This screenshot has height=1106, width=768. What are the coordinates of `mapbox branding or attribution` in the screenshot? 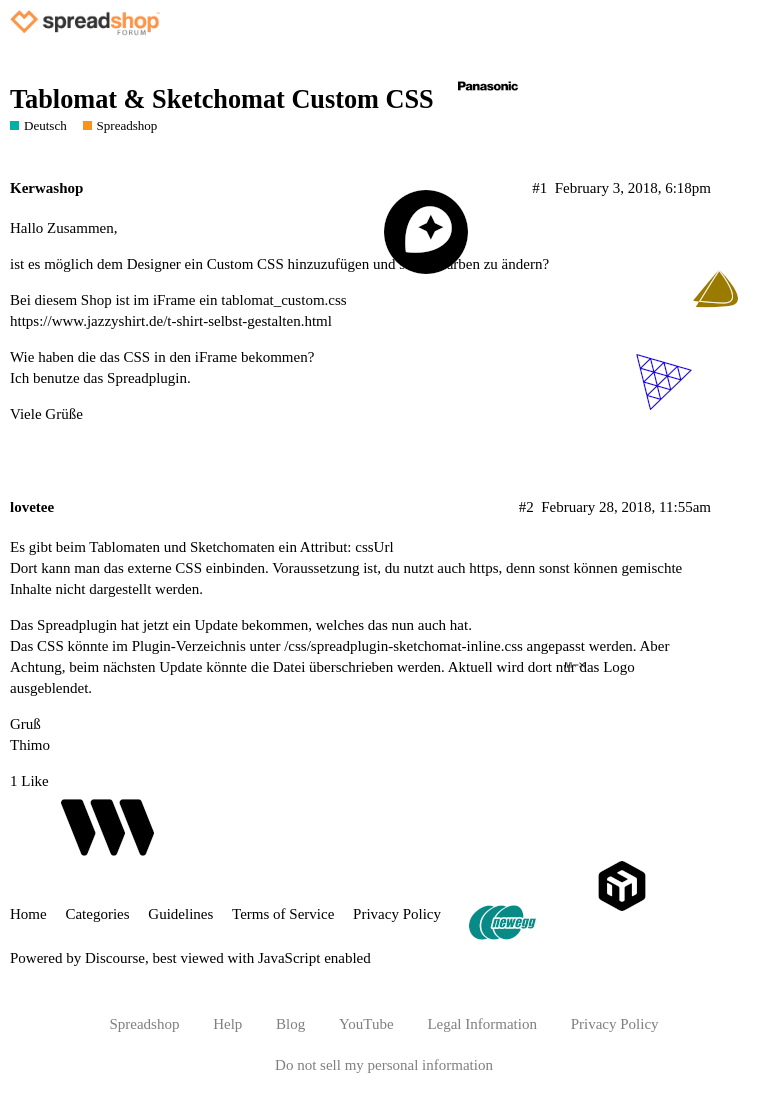 It's located at (426, 232).